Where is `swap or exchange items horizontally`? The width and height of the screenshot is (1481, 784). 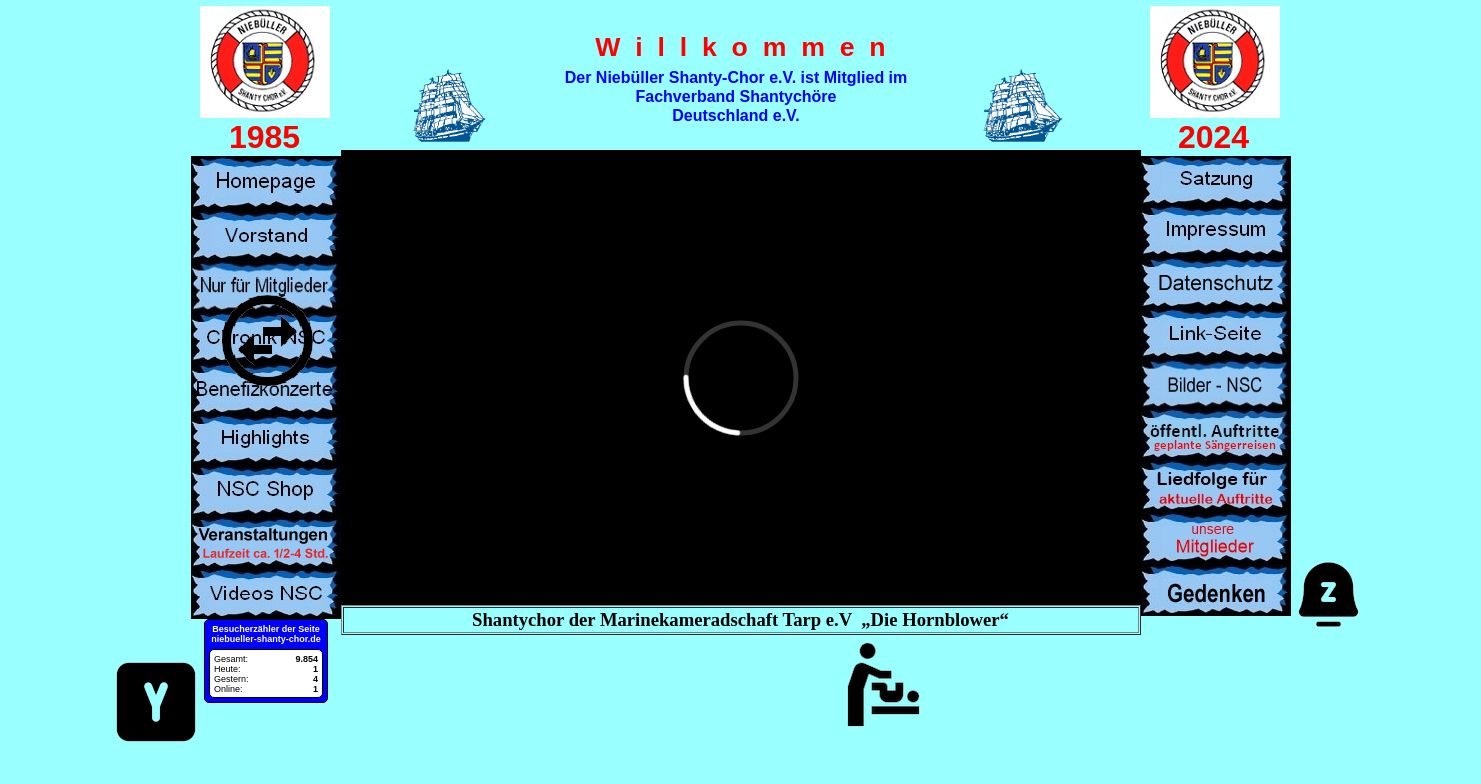 swap or exchange items horizontally is located at coordinates (267, 340).